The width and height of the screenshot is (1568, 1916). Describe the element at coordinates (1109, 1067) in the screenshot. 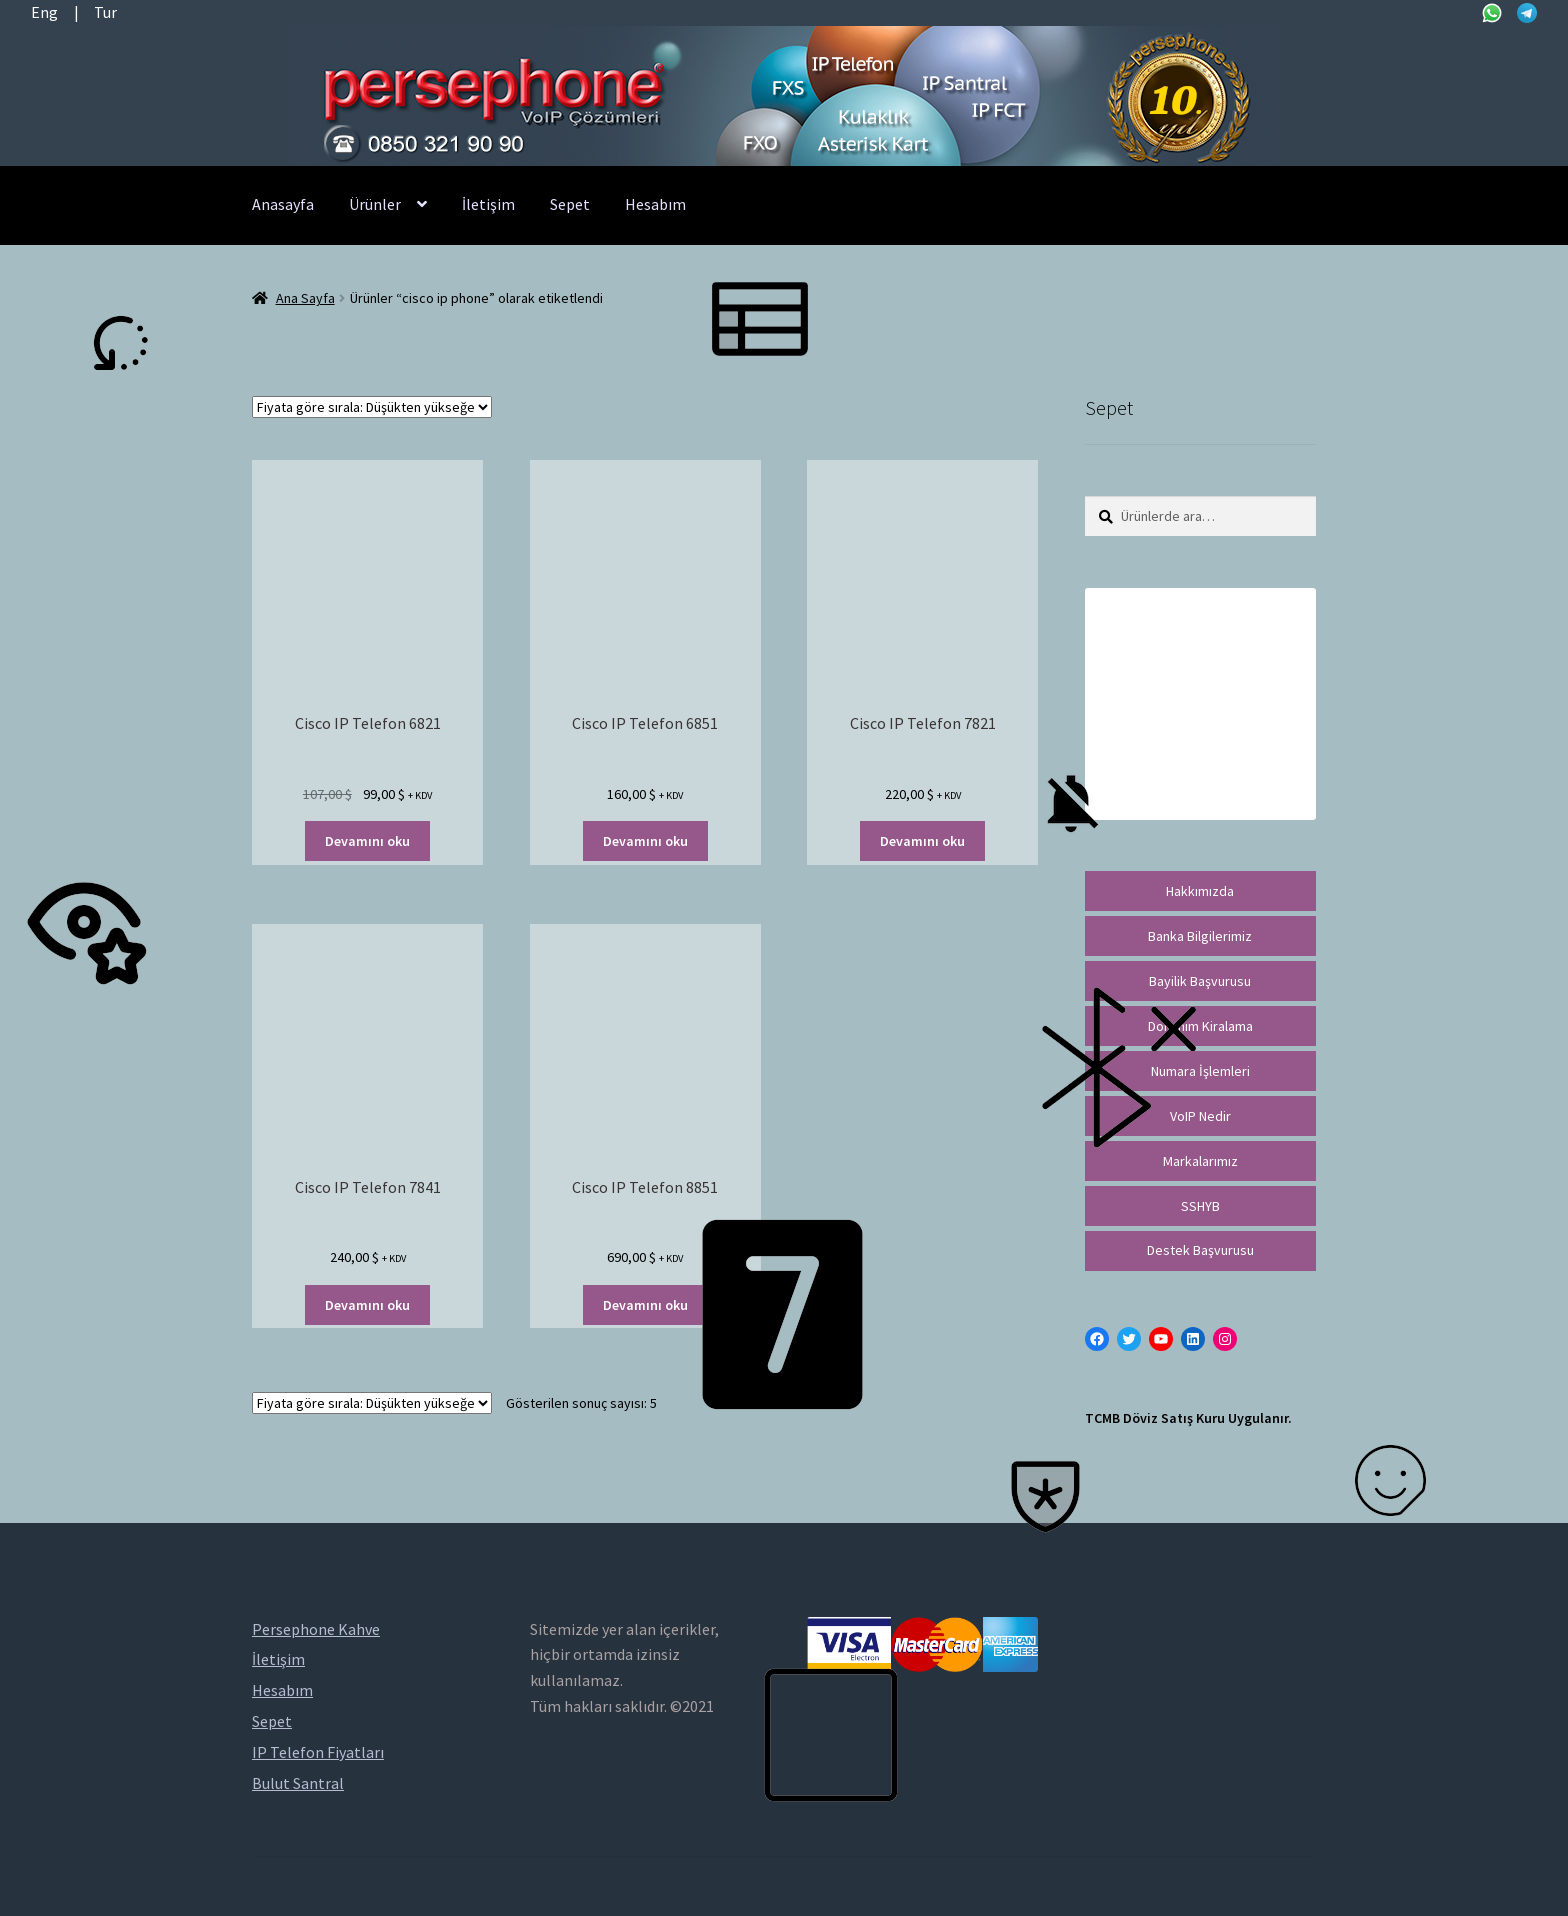

I see `bluetooth connection disabled` at that location.